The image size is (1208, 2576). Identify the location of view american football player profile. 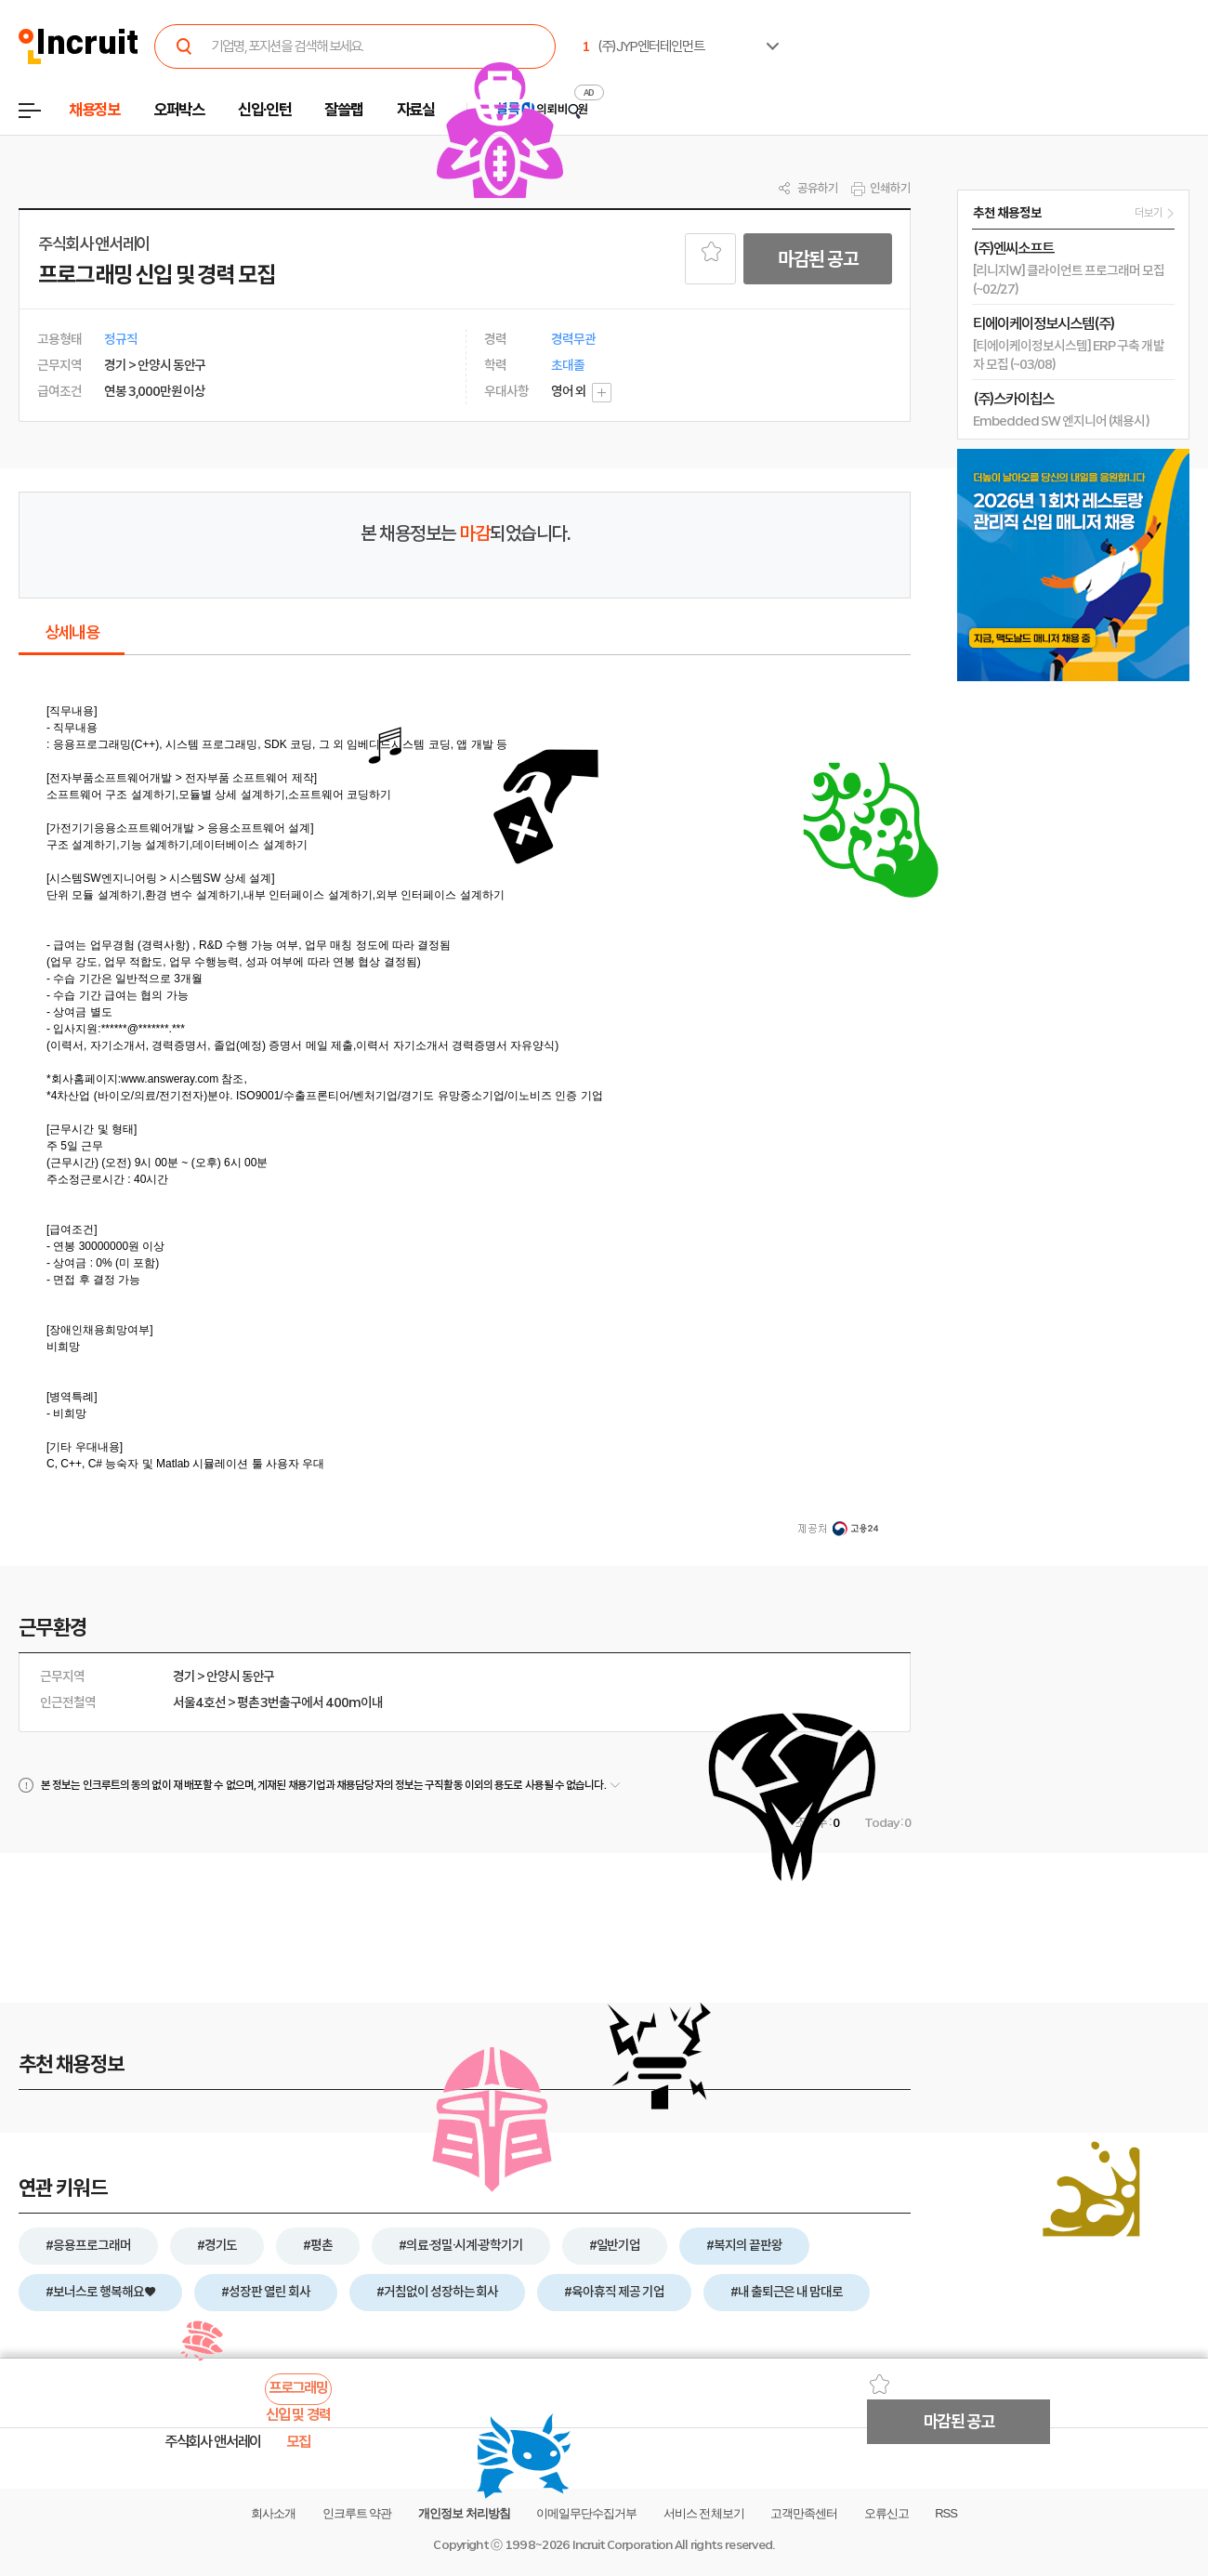
(500, 125).